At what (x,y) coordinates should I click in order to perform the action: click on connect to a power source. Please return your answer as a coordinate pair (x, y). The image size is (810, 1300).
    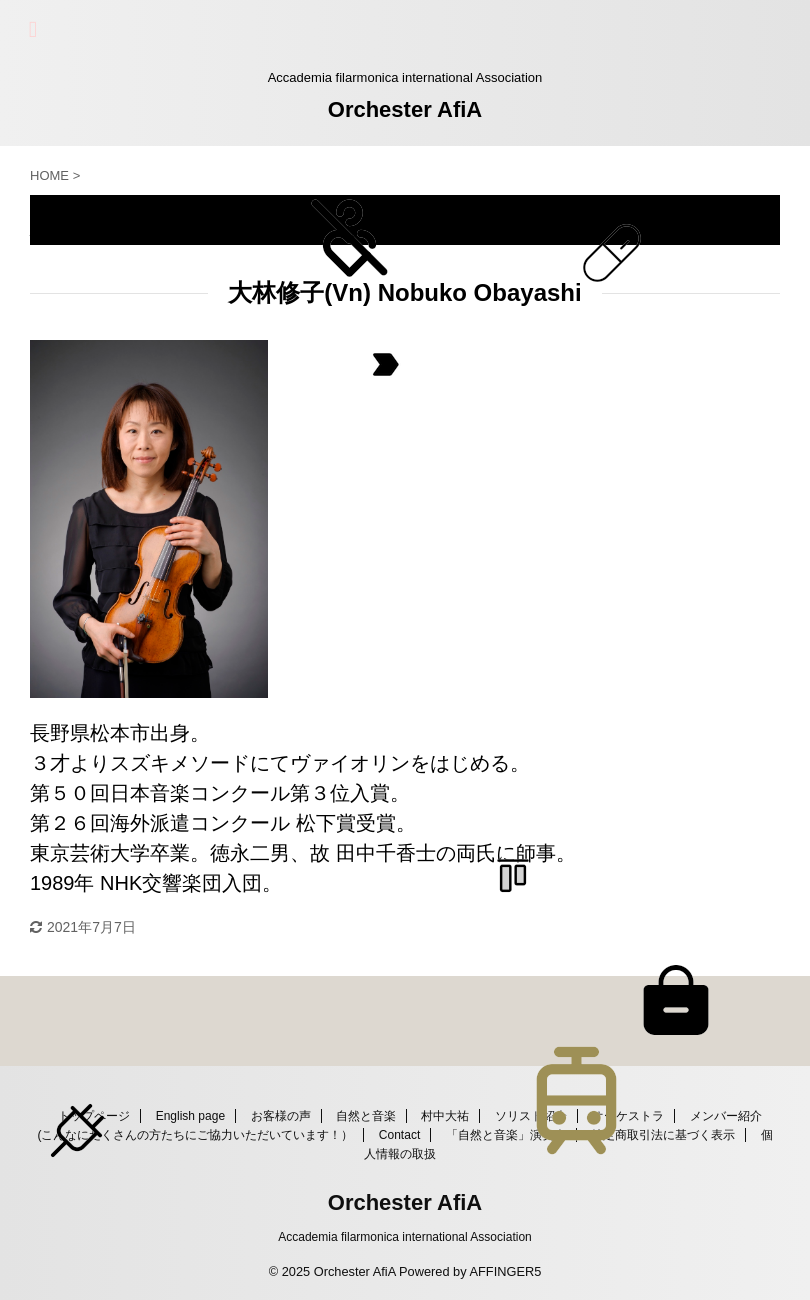
    Looking at the image, I should click on (76, 1131).